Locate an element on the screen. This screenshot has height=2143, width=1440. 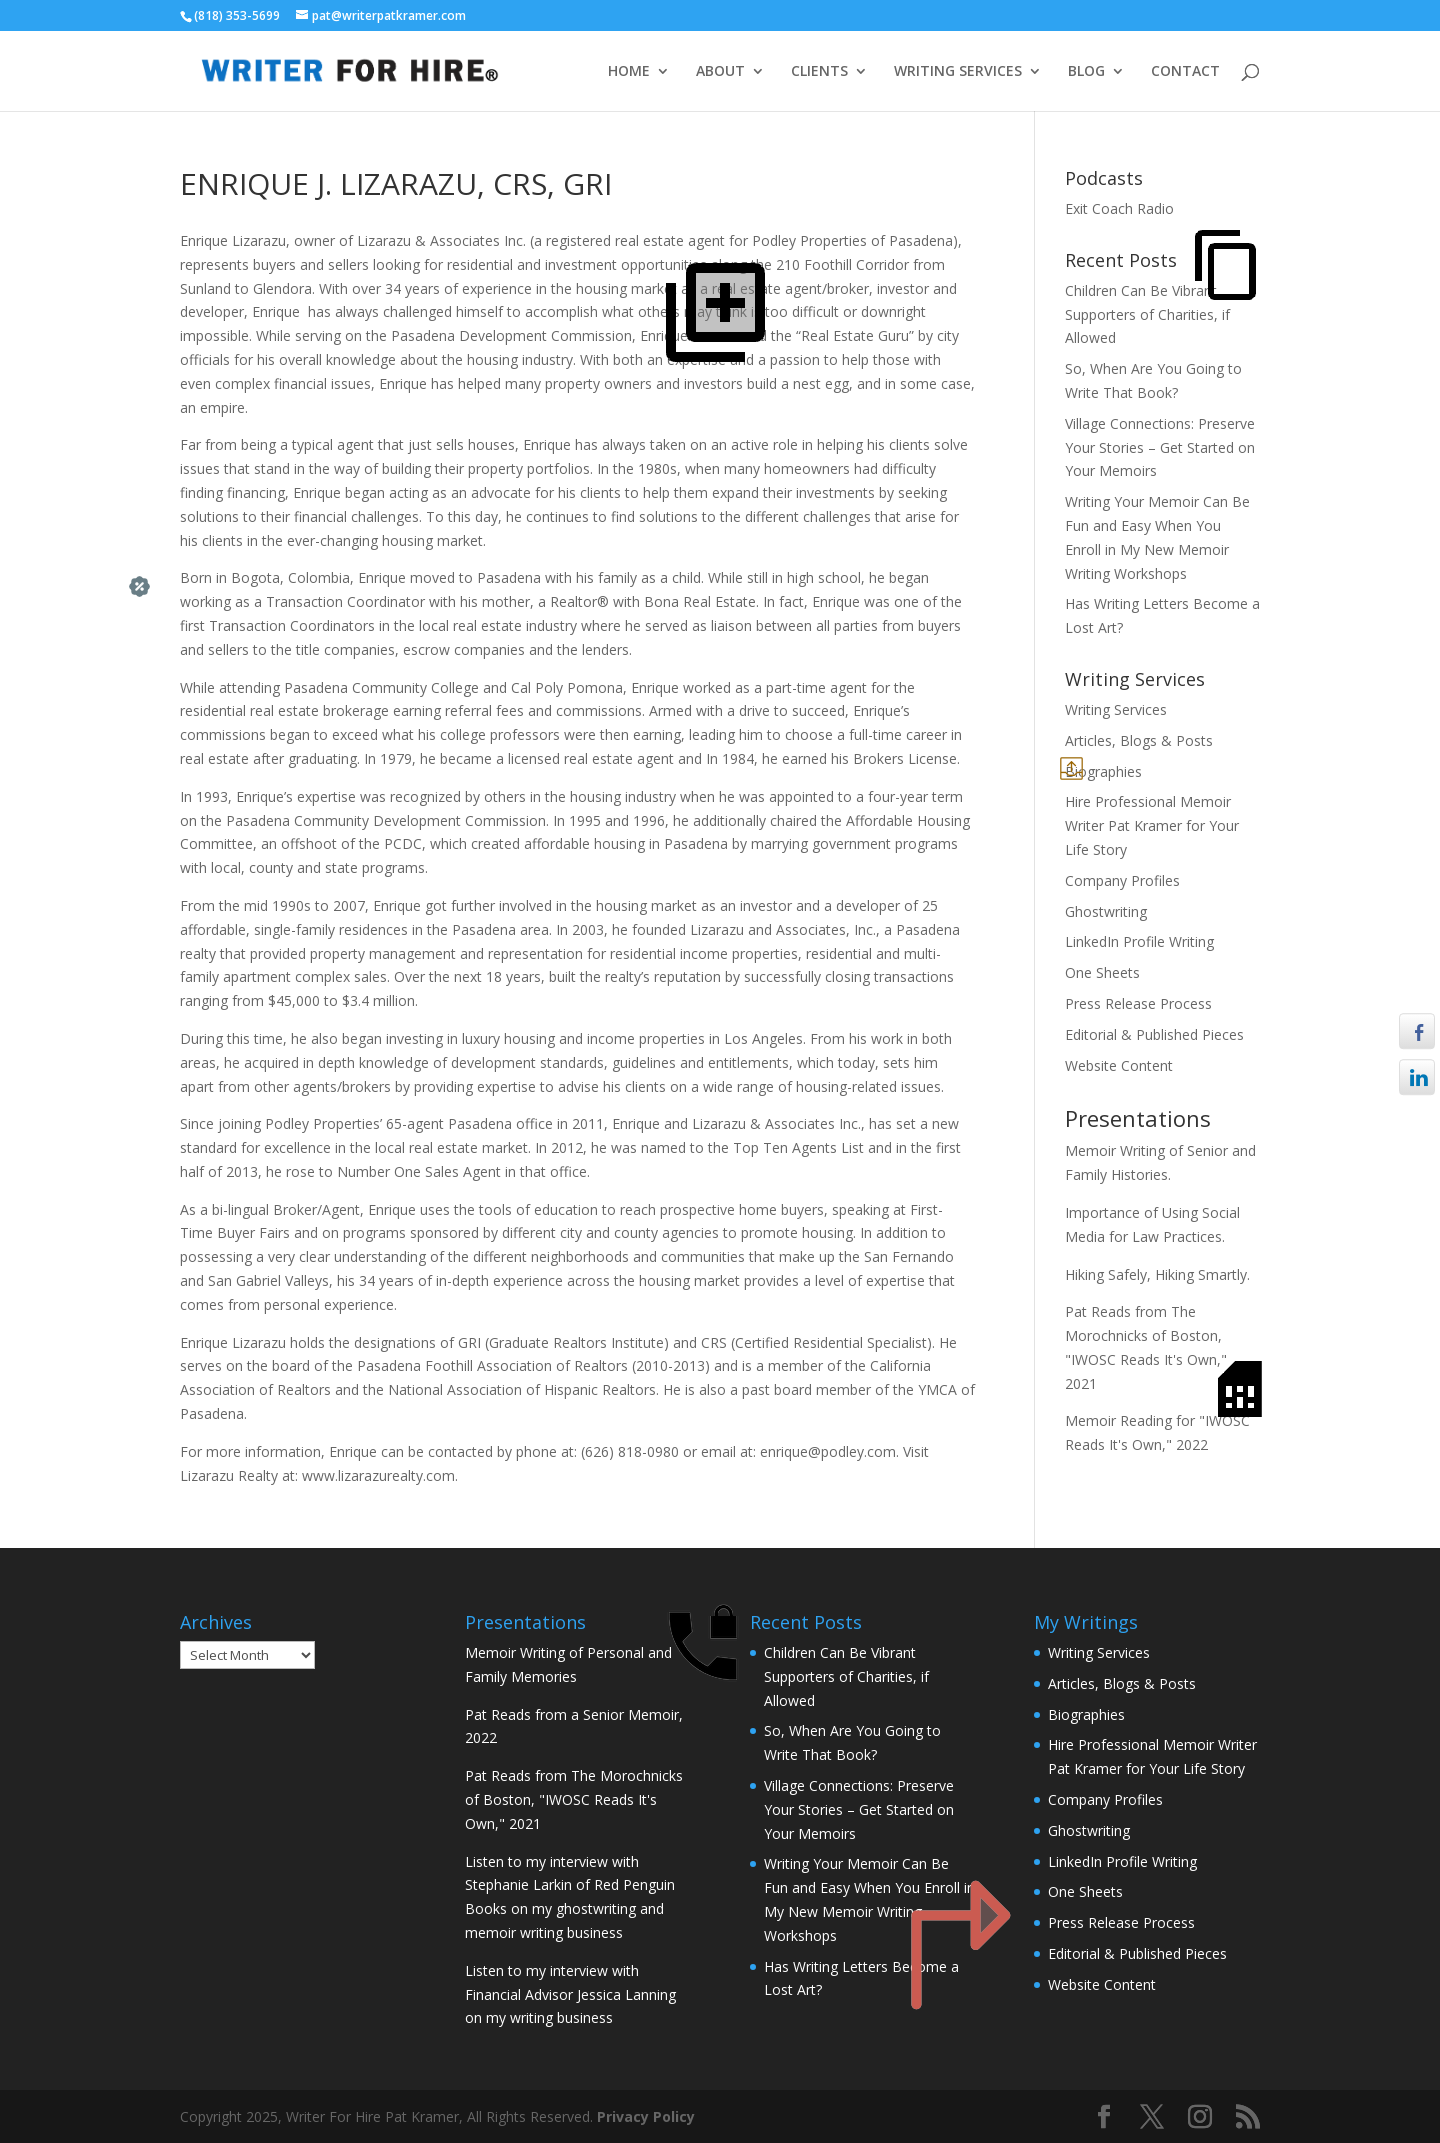
indicates phone is locked during a call is located at coordinates (703, 1646).